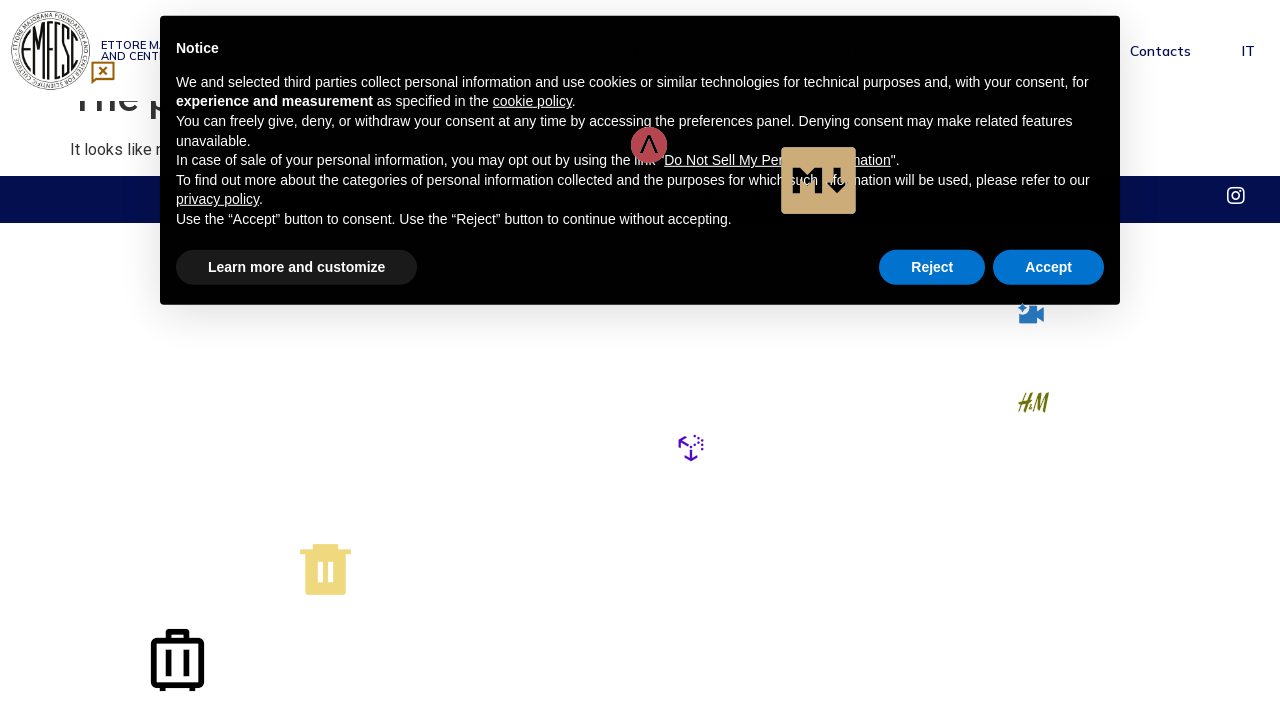  I want to click on access travel or trip planning features, so click(177, 658).